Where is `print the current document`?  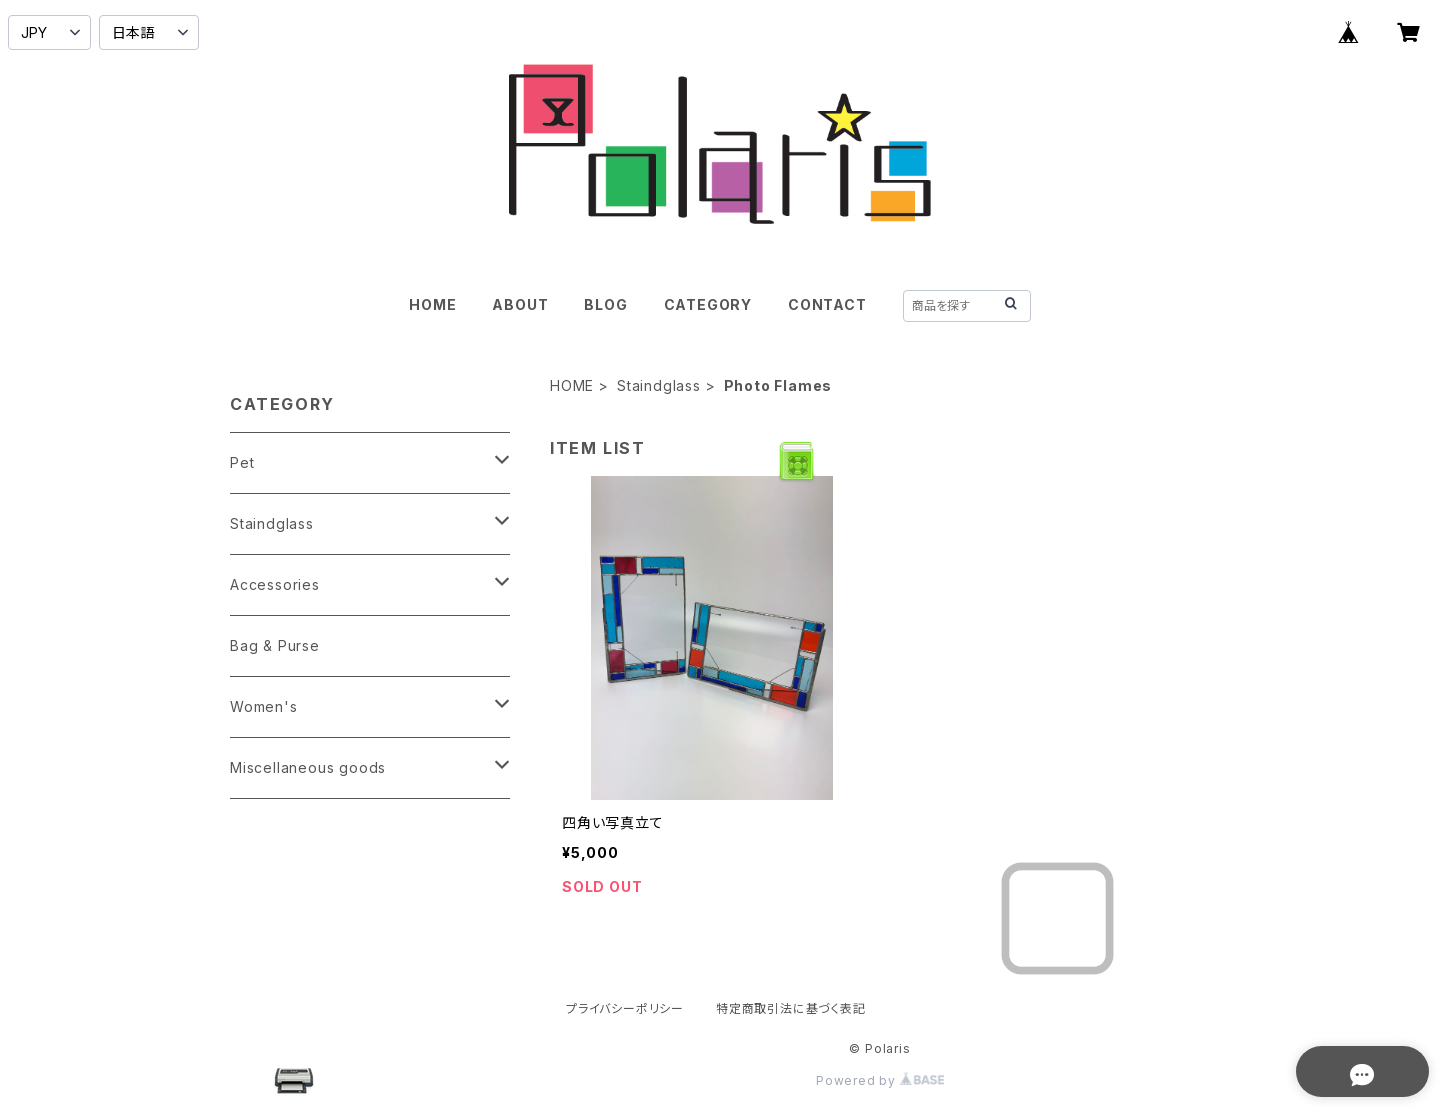 print the current document is located at coordinates (294, 1080).